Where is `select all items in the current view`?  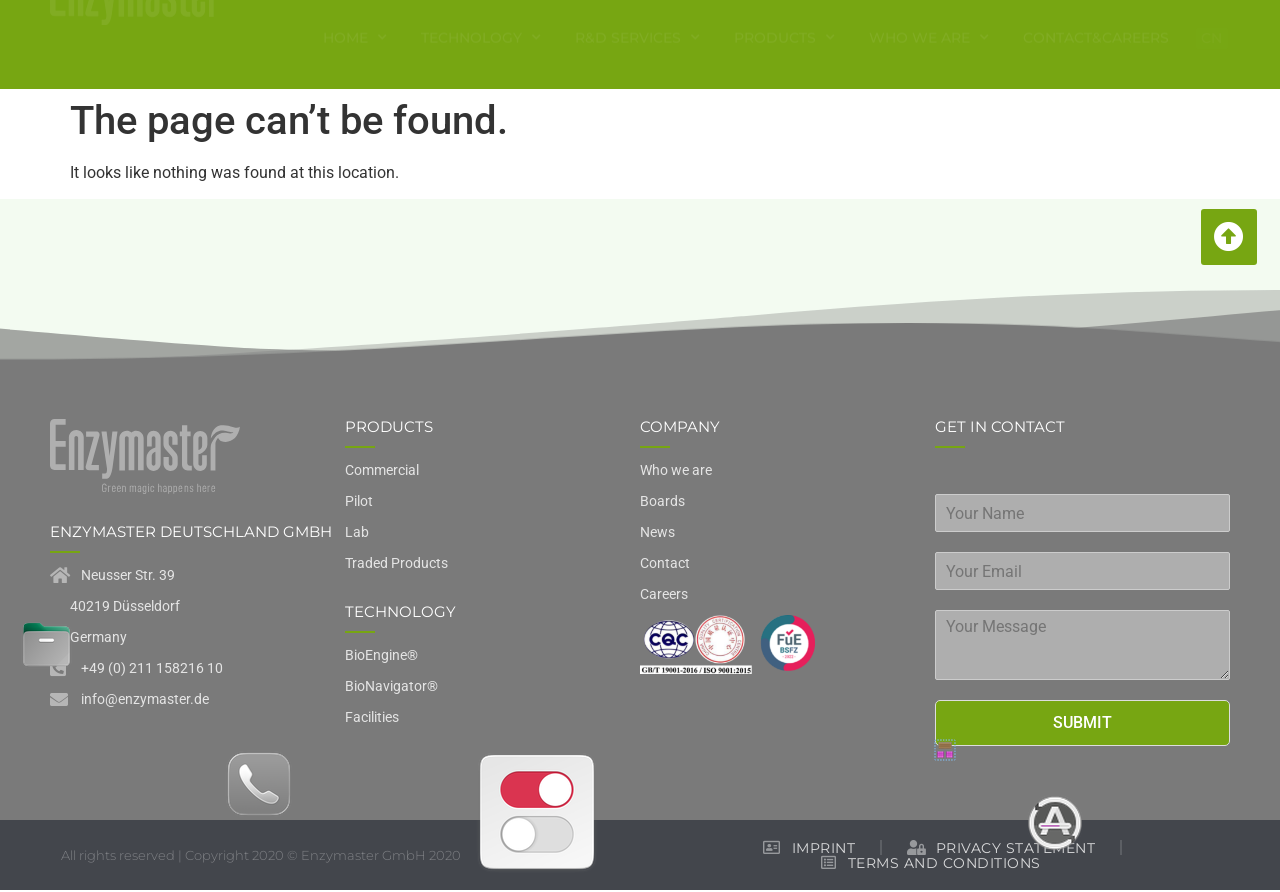
select all items in the current view is located at coordinates (945, 750).